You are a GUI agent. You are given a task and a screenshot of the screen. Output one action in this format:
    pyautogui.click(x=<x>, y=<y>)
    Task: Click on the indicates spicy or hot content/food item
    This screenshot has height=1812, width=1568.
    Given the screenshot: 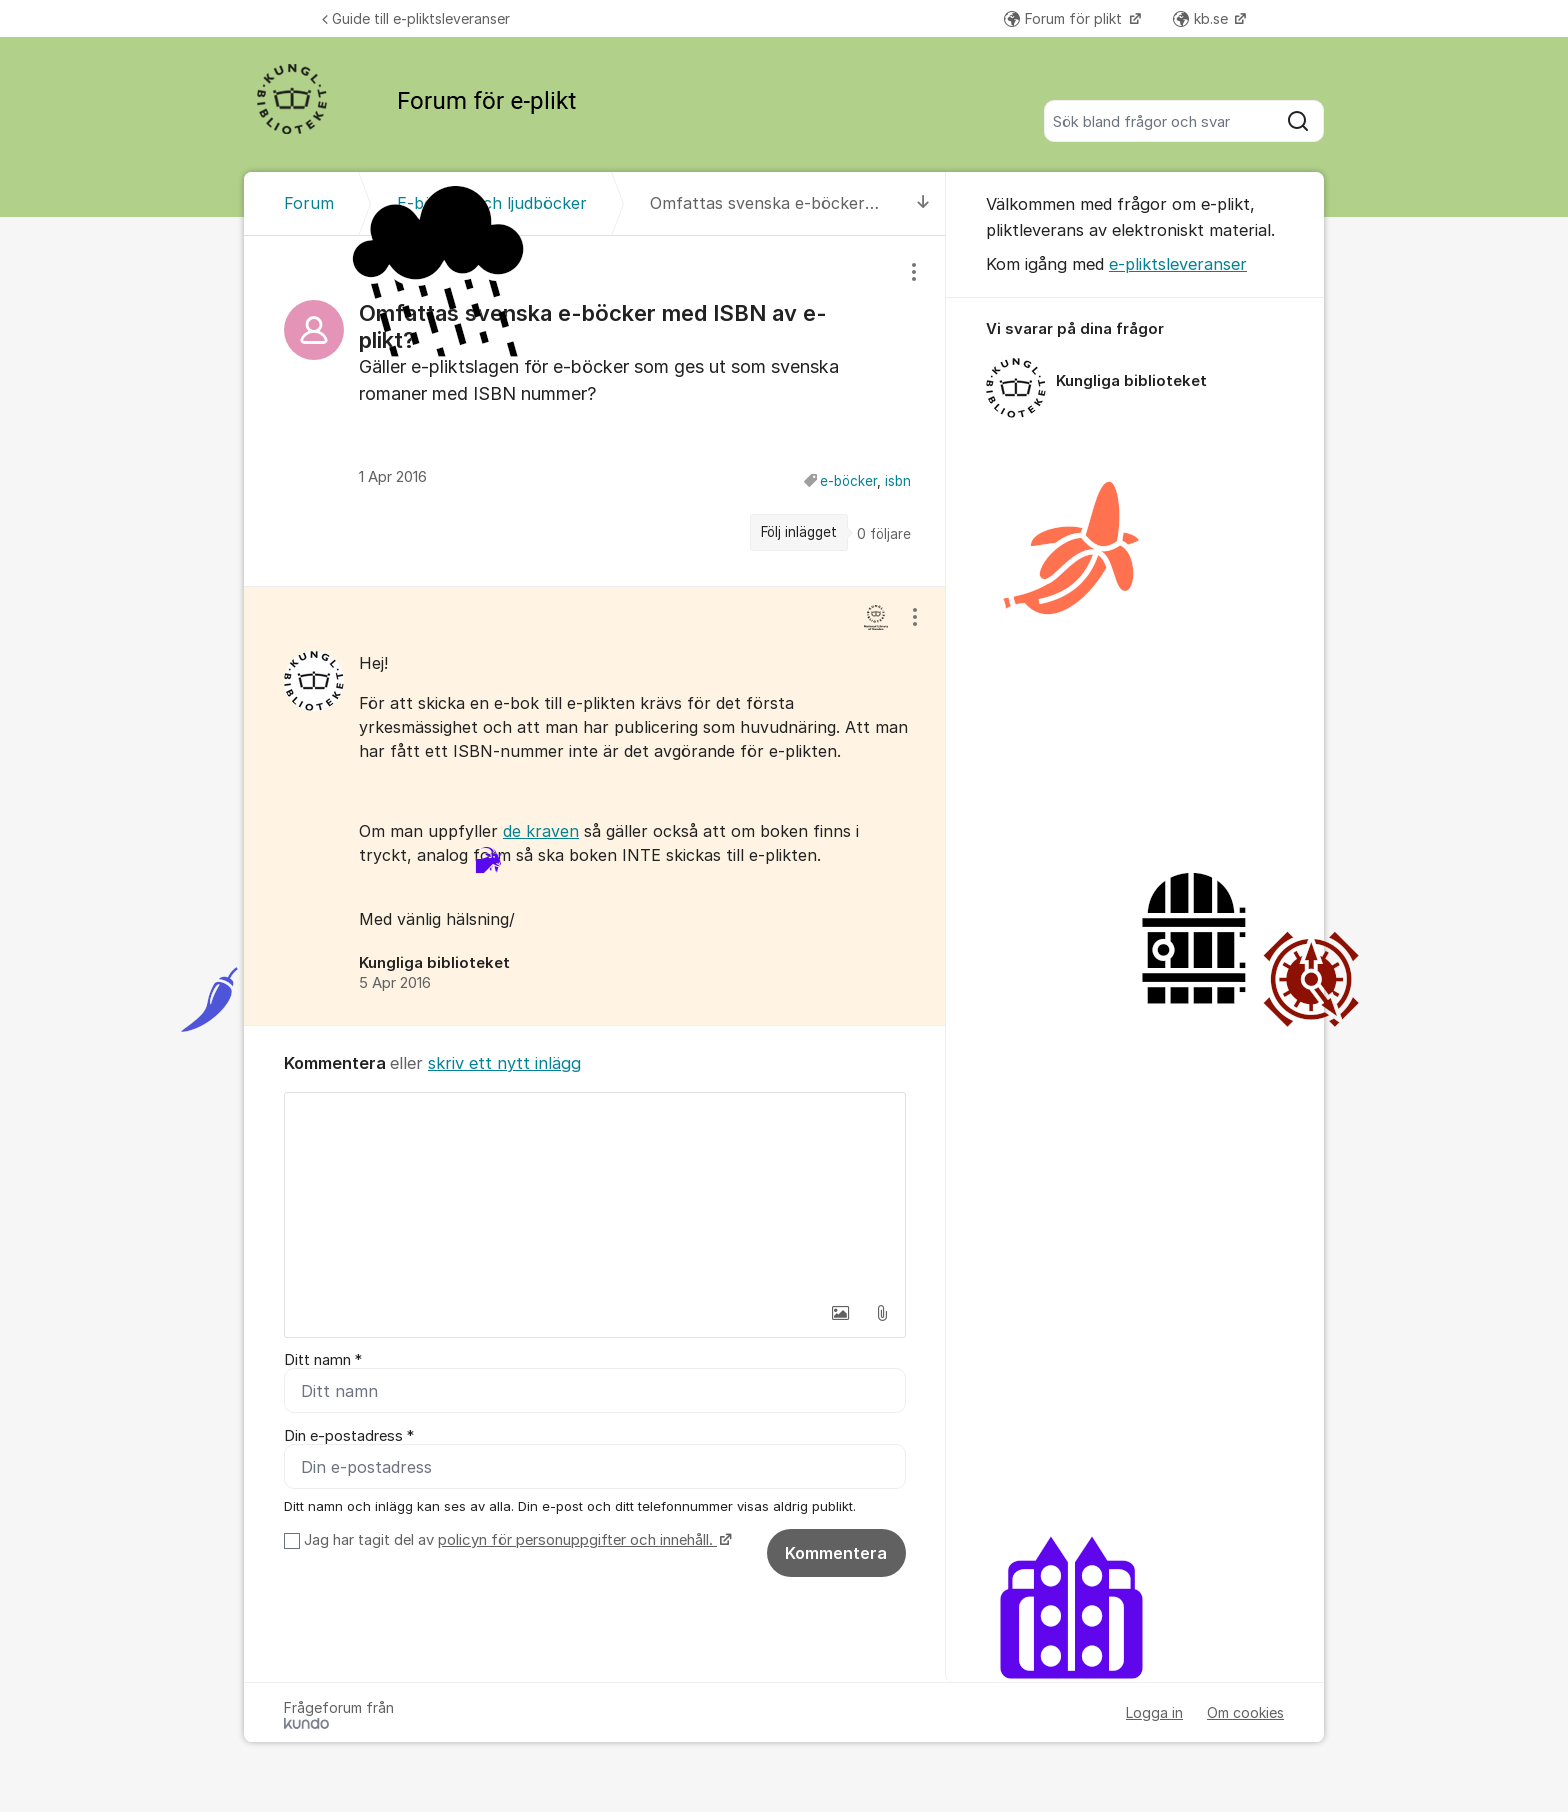 What is the action you would take?
    pyautogui.click(x=209, y=999)
    